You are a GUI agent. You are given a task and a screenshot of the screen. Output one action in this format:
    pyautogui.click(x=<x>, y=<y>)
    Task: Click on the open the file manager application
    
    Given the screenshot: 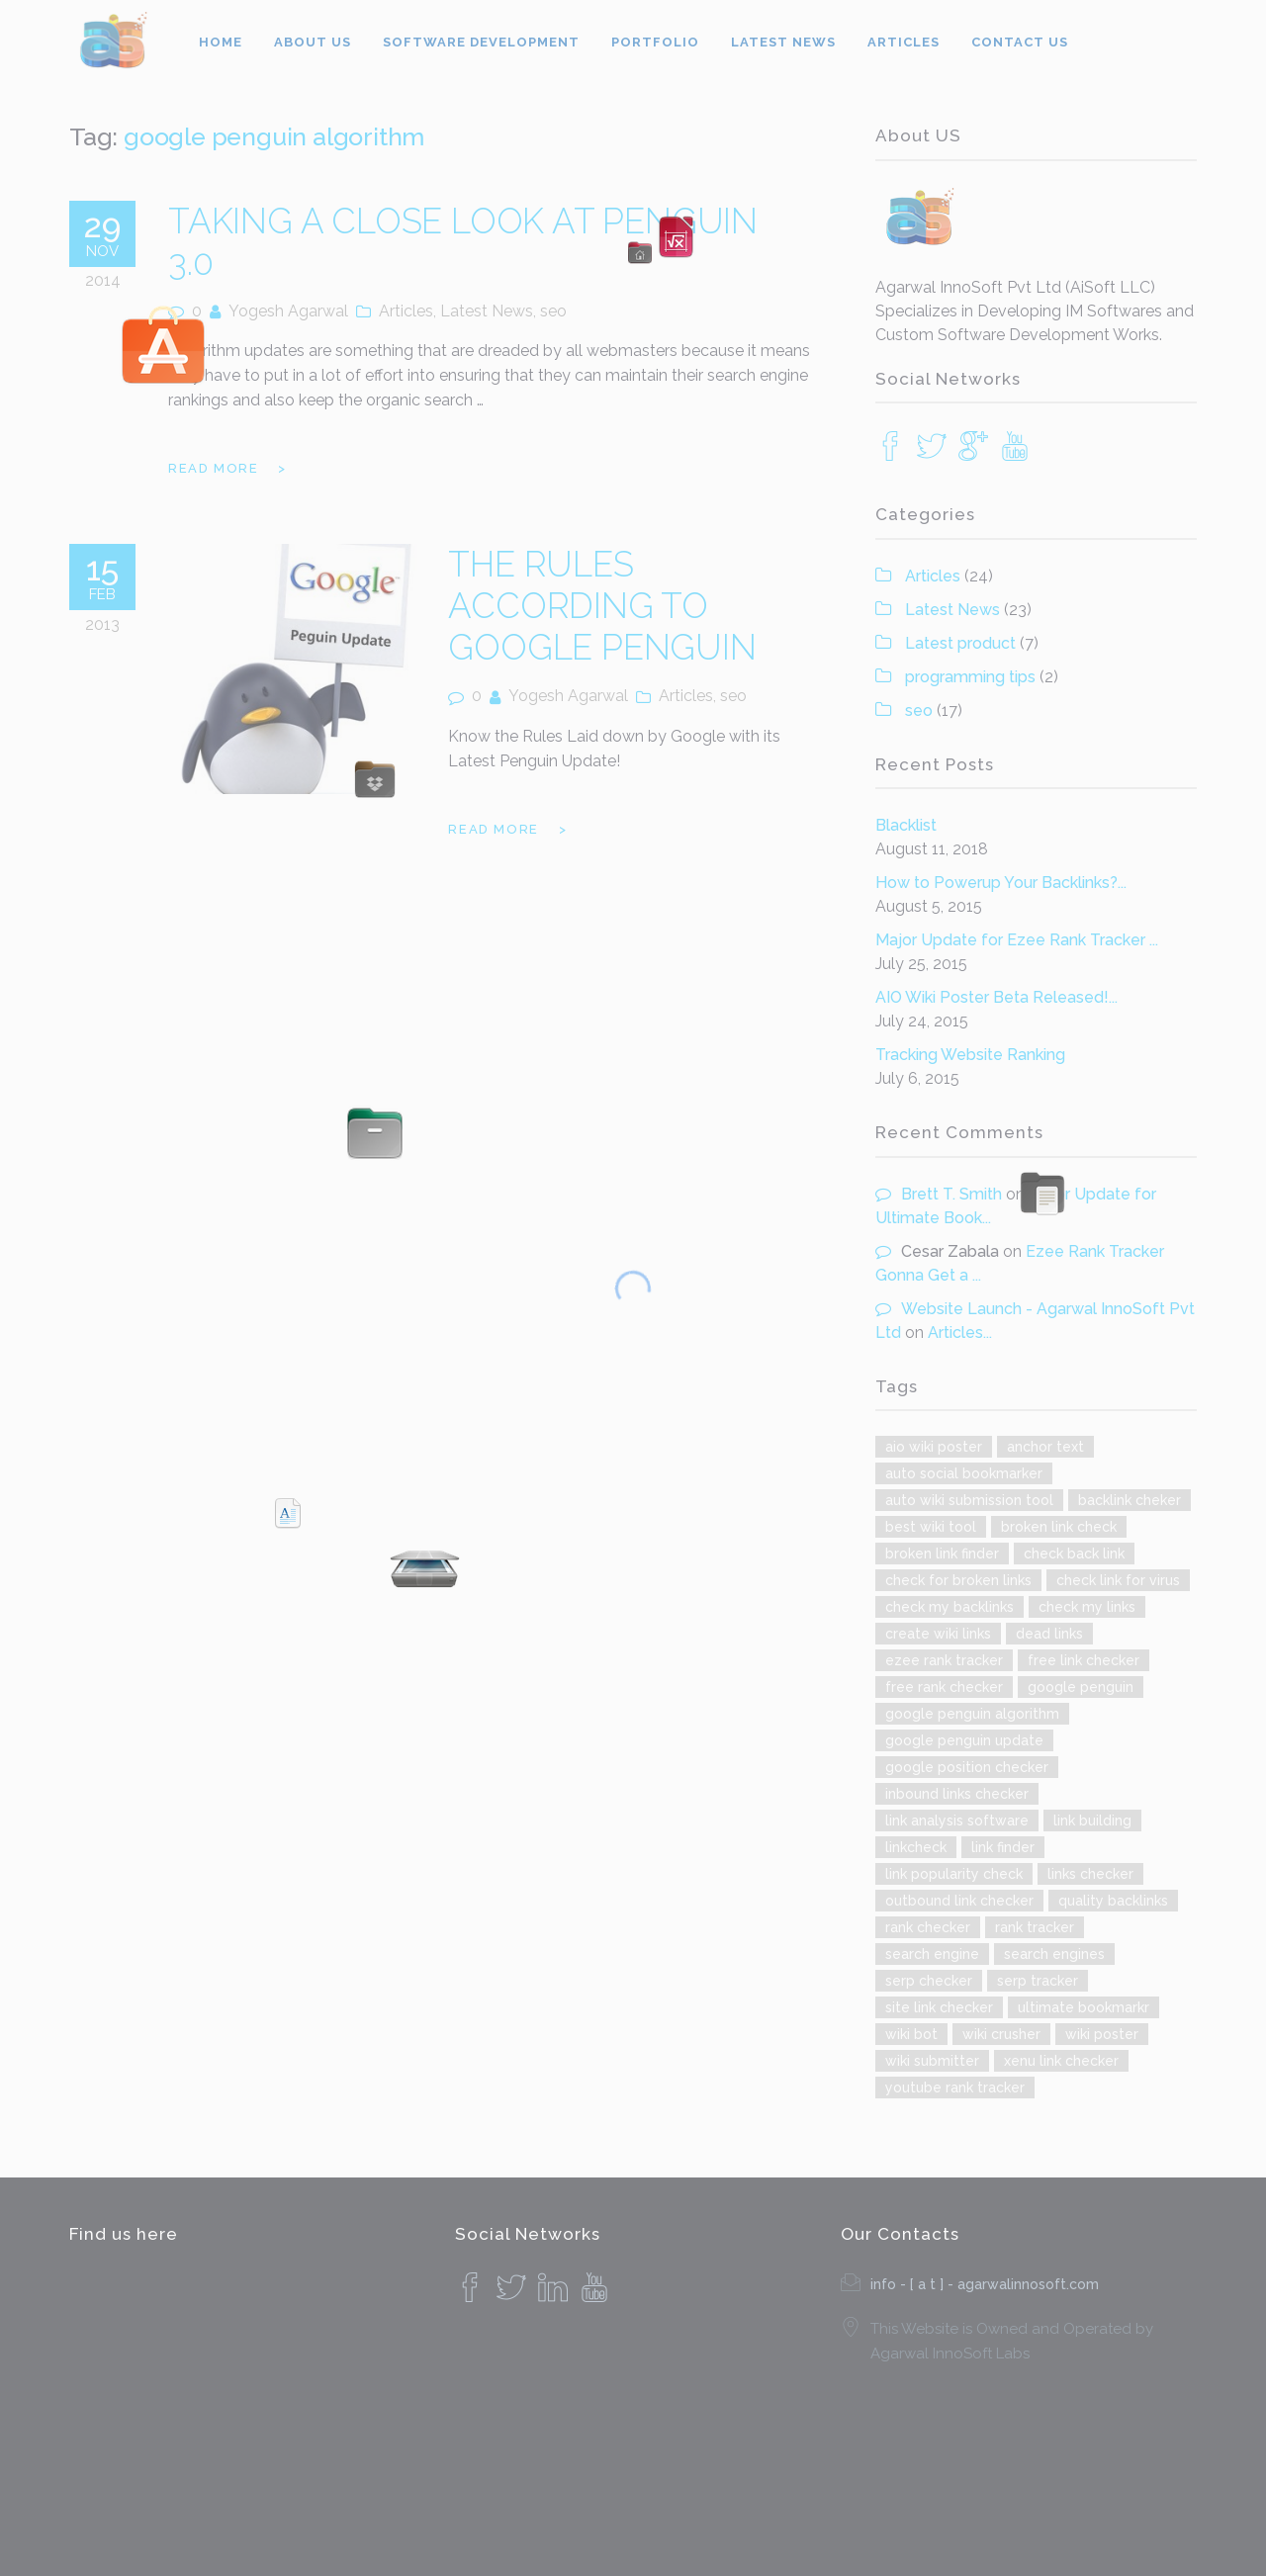 What is the action you would take?
    pyautogui.click(x=375, y=1133)
    